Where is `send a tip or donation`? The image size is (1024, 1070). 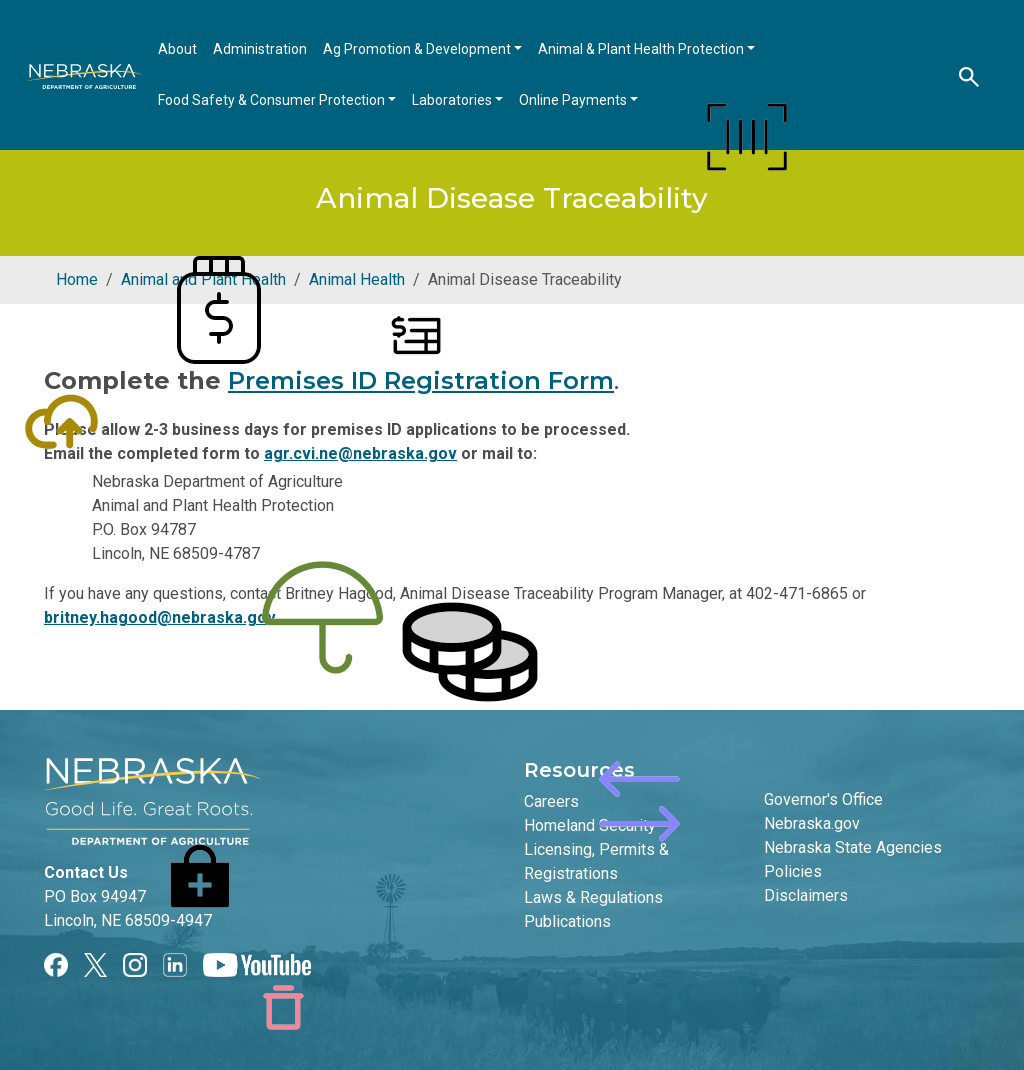
send a tip or donation is located at coordinates (219, 310).